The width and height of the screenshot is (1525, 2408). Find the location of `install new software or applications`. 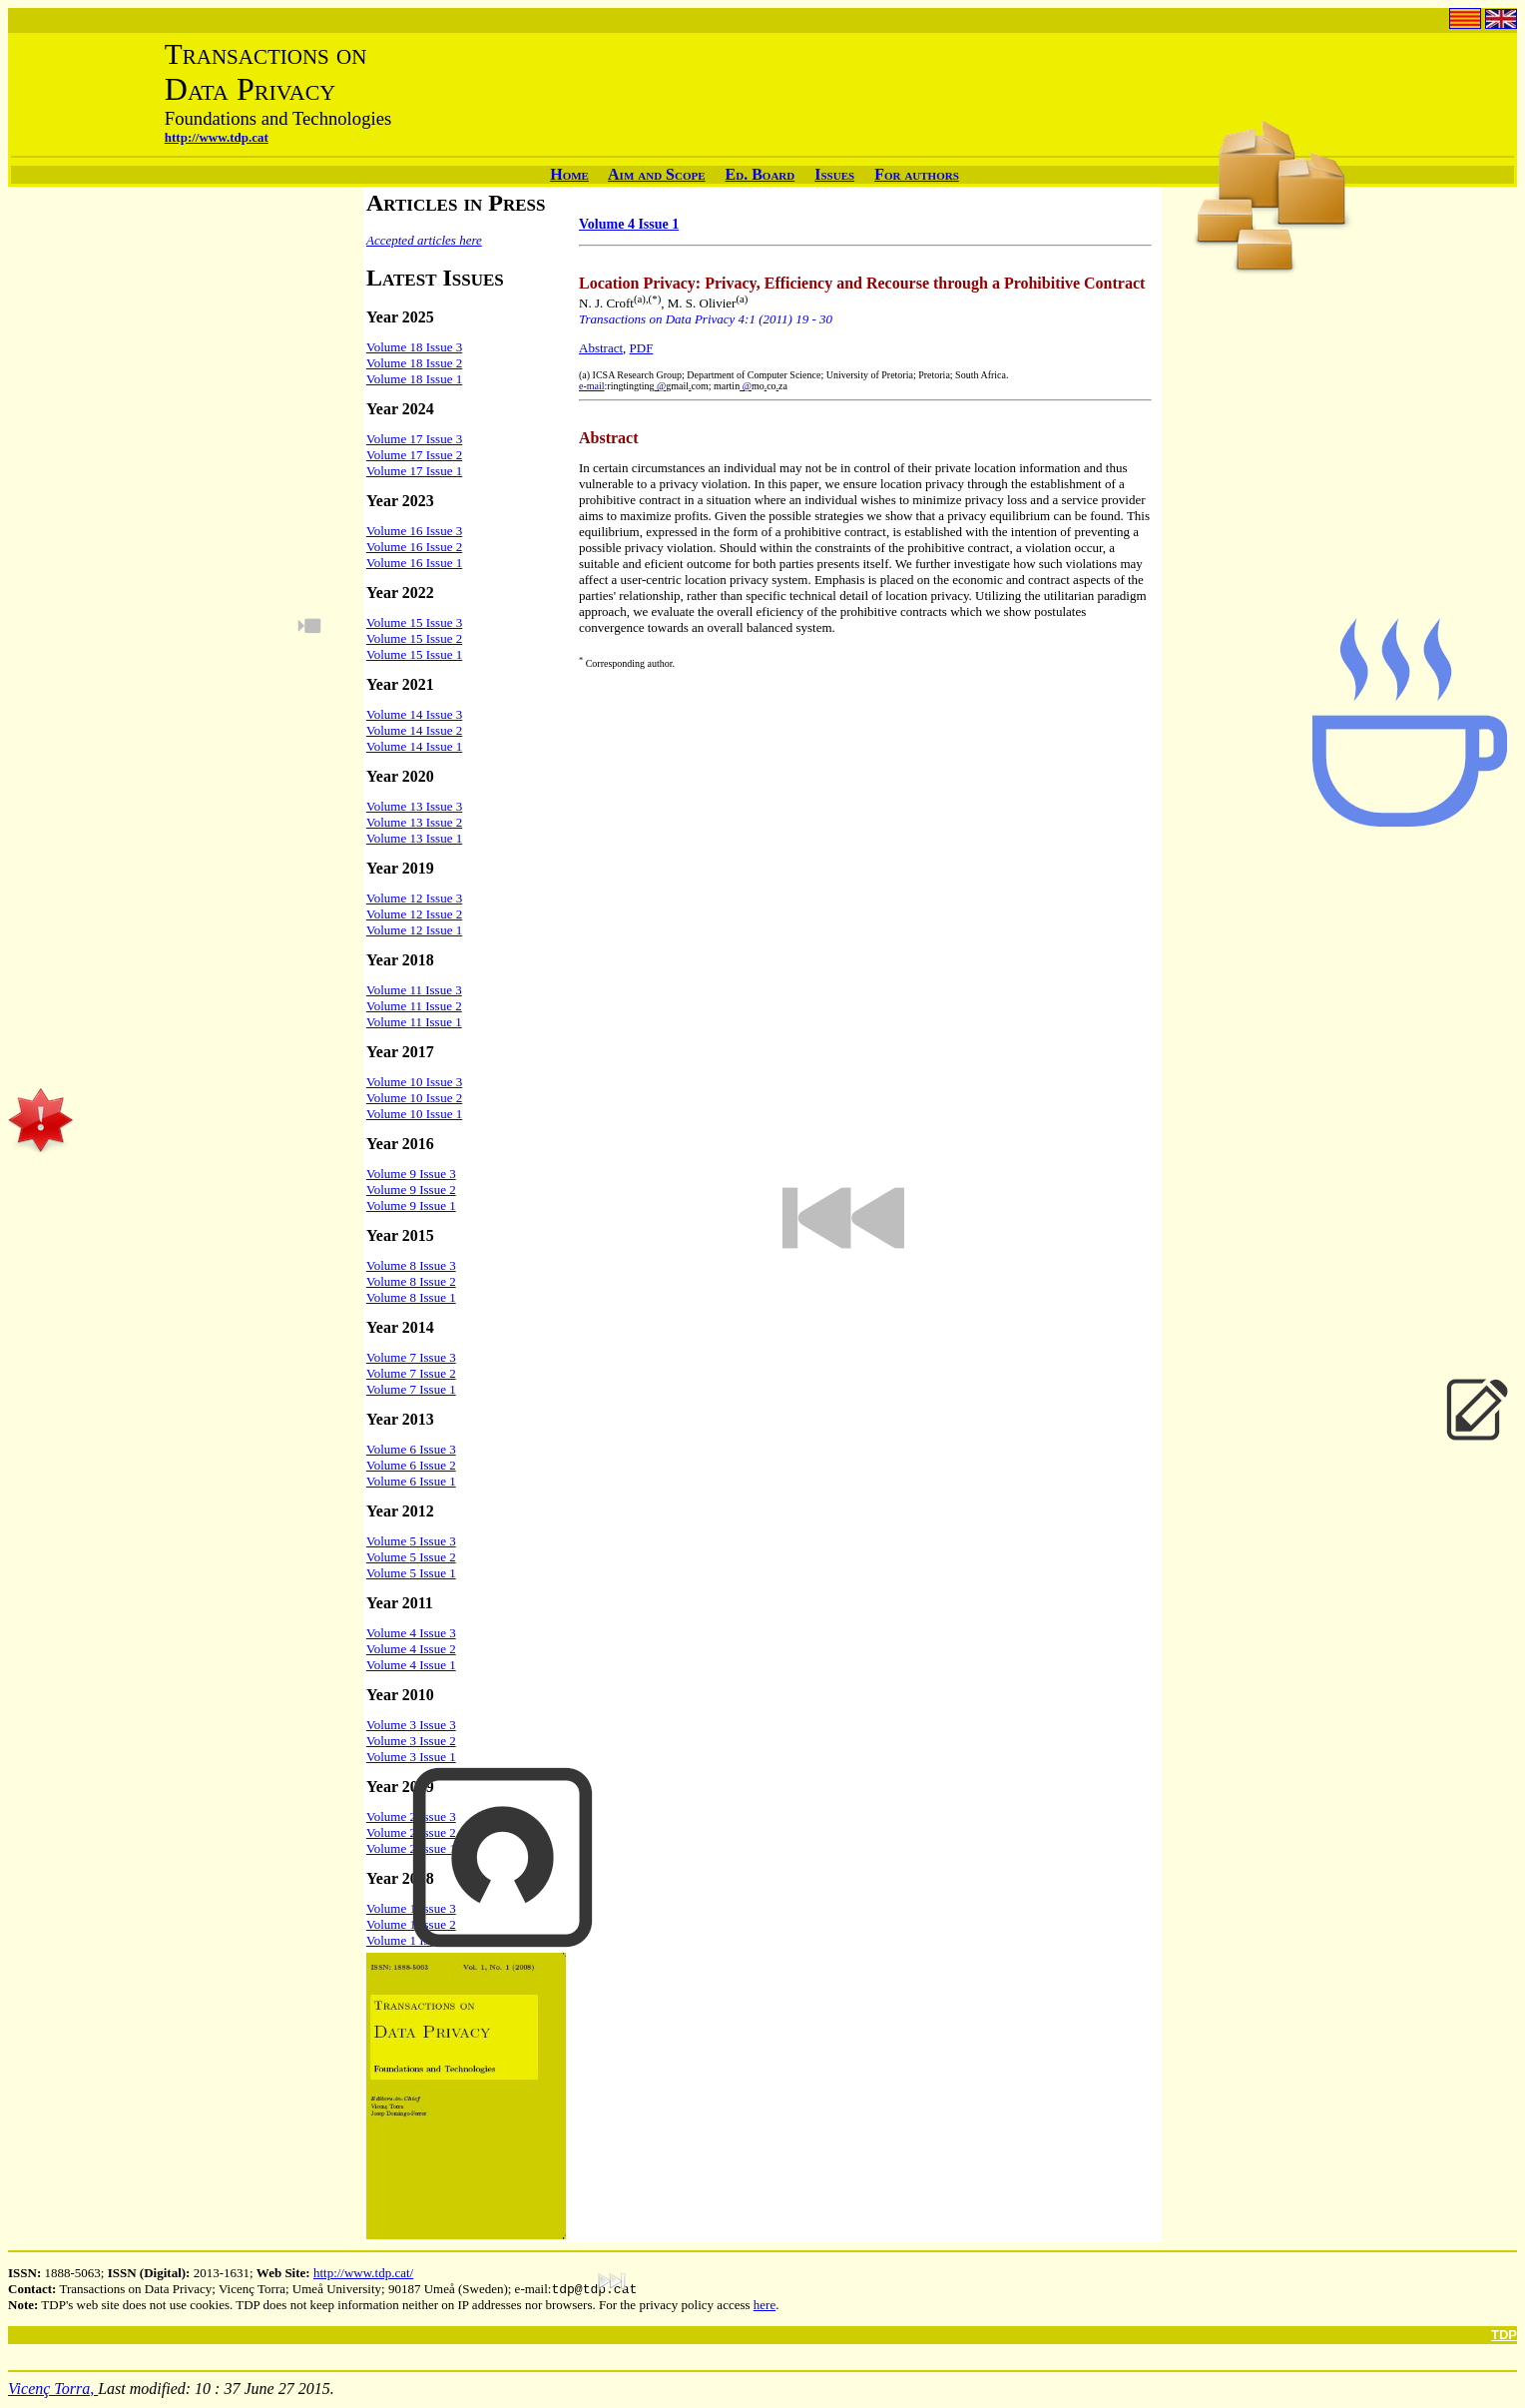

install new software or applications is located at coordinates (1268, 186).